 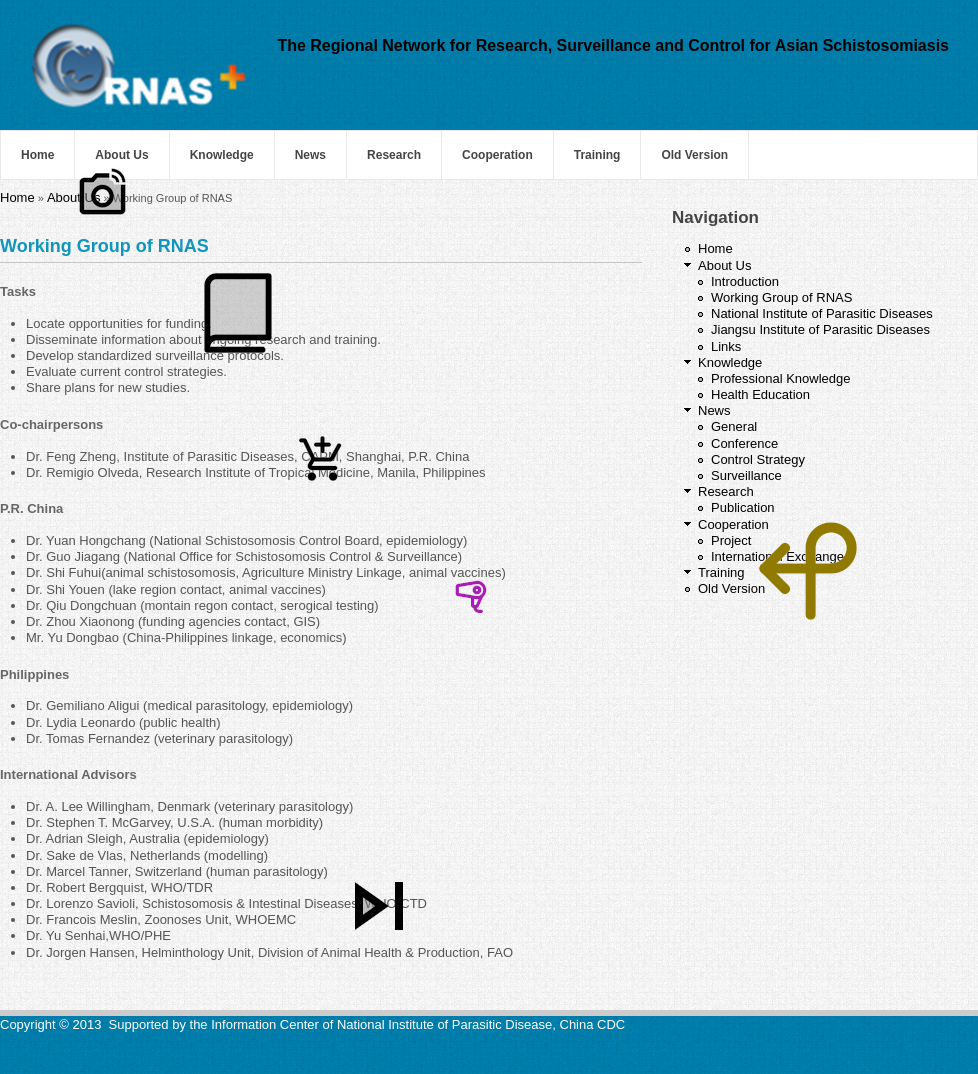 What do you see at coordinates (471, 595) in the screenshot?
I see `access hair styling or grooming tools` at bounding box center [471, 595].